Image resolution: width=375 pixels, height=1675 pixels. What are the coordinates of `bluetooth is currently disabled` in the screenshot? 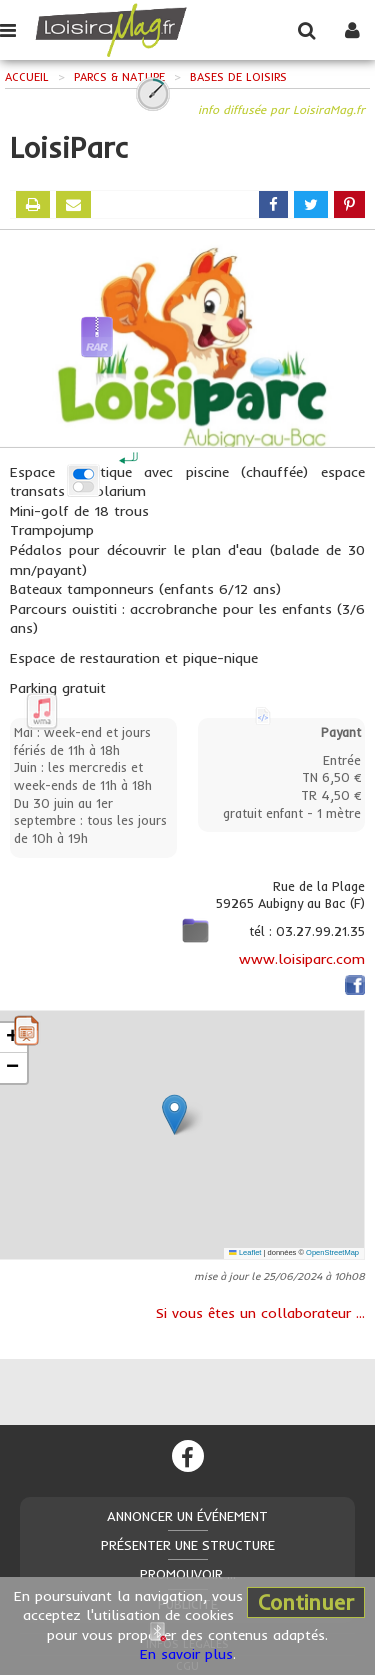 It's located at (157, 1631).